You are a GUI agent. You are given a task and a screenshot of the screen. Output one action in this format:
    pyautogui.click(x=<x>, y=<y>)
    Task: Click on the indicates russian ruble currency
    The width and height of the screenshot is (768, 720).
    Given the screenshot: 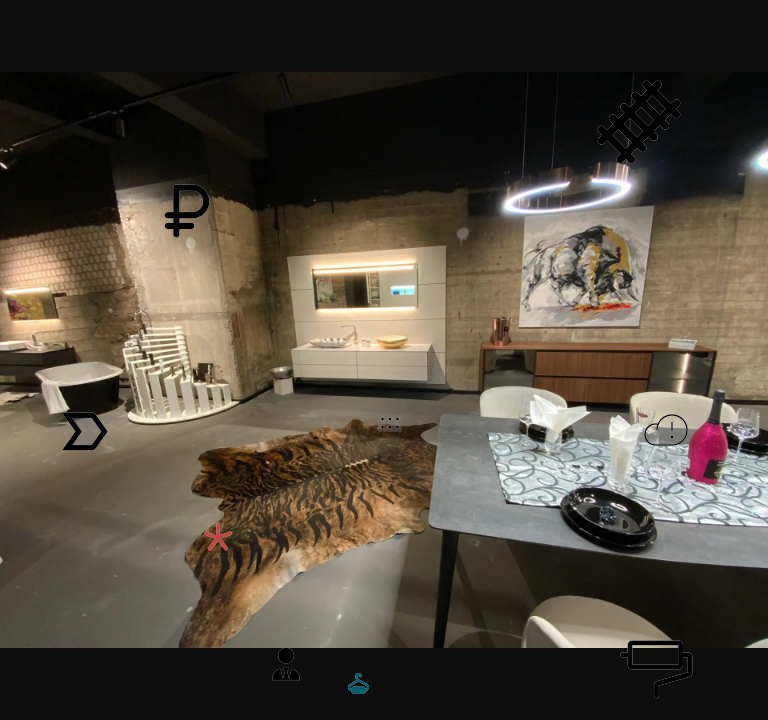 What is the action you would take?
    pyautogui.click(x=187, y=211)
    